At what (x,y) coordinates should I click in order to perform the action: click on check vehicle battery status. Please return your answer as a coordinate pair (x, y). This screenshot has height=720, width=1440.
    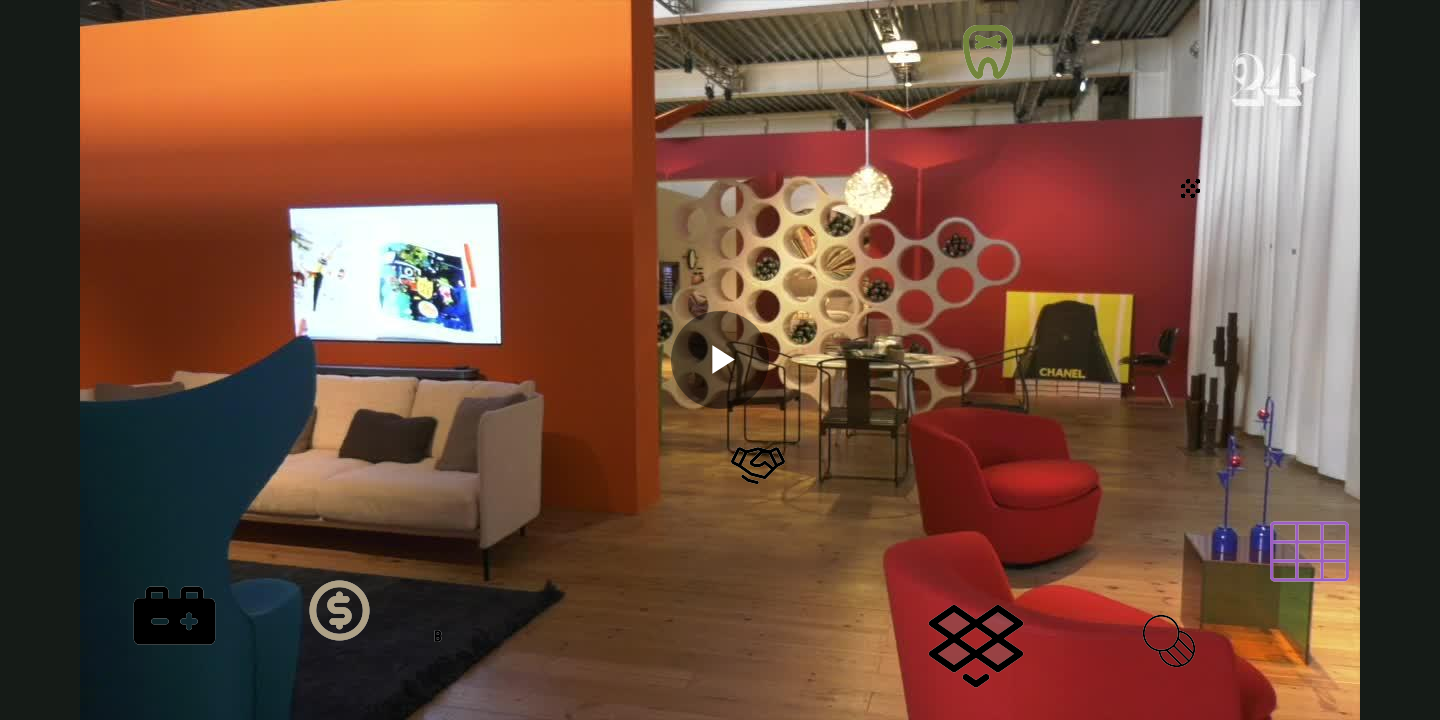
    Looking at the image, I should click on (174, 618).